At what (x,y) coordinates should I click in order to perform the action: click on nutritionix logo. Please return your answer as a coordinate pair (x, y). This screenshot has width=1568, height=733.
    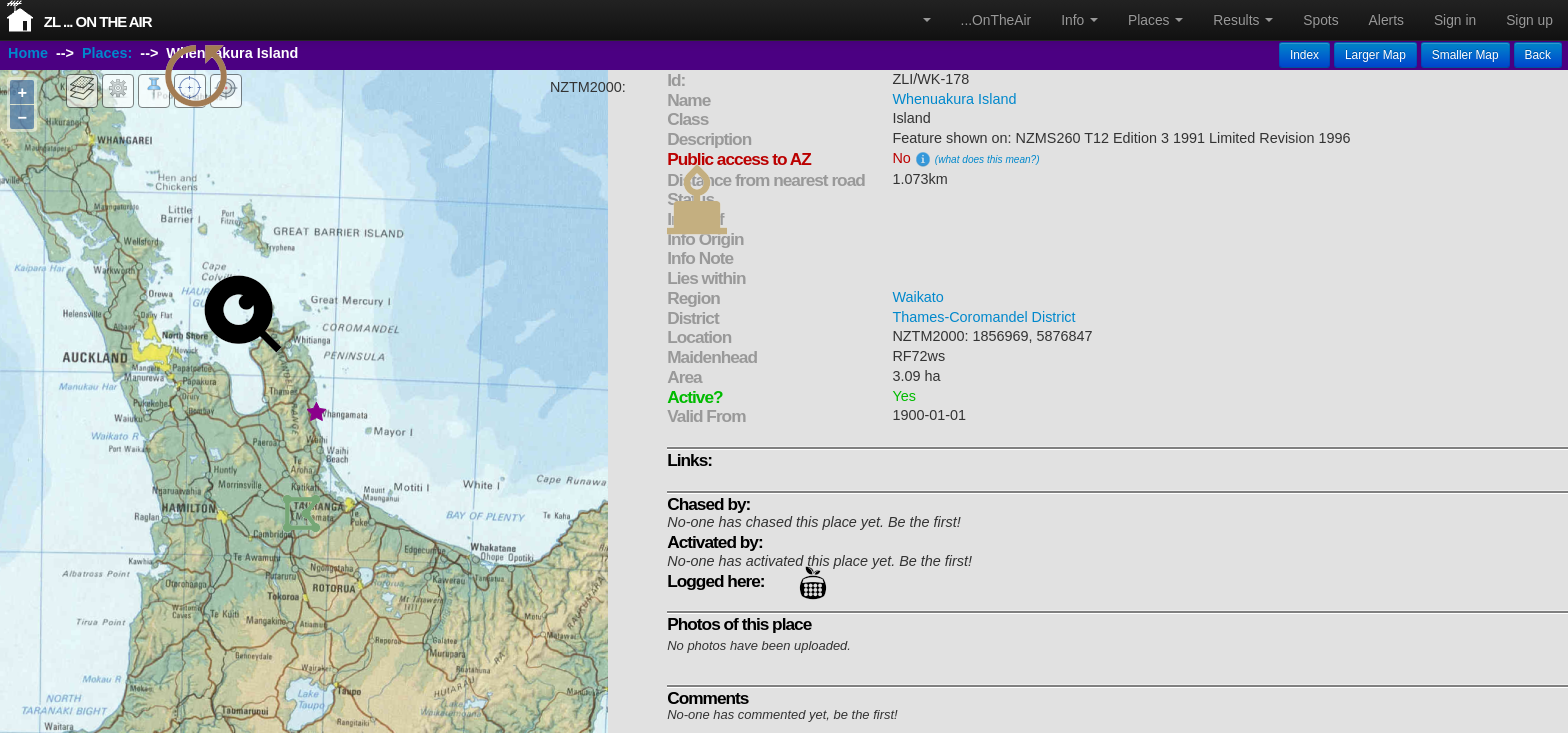
    Looking at the image, I should click on (813, 583).